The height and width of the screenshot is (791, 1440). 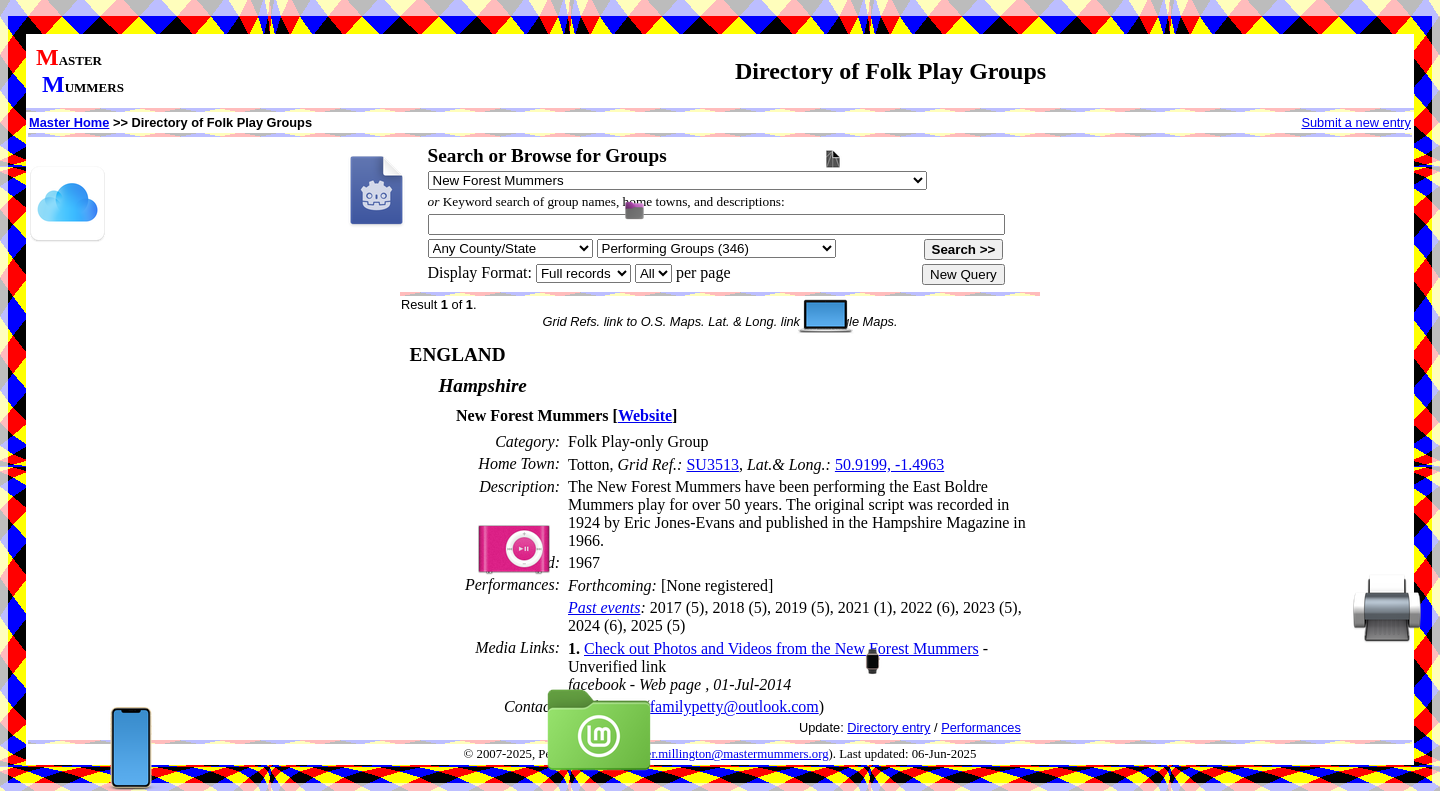 I want to click on iPod shuffle device connected, so click(x=514, y=536).